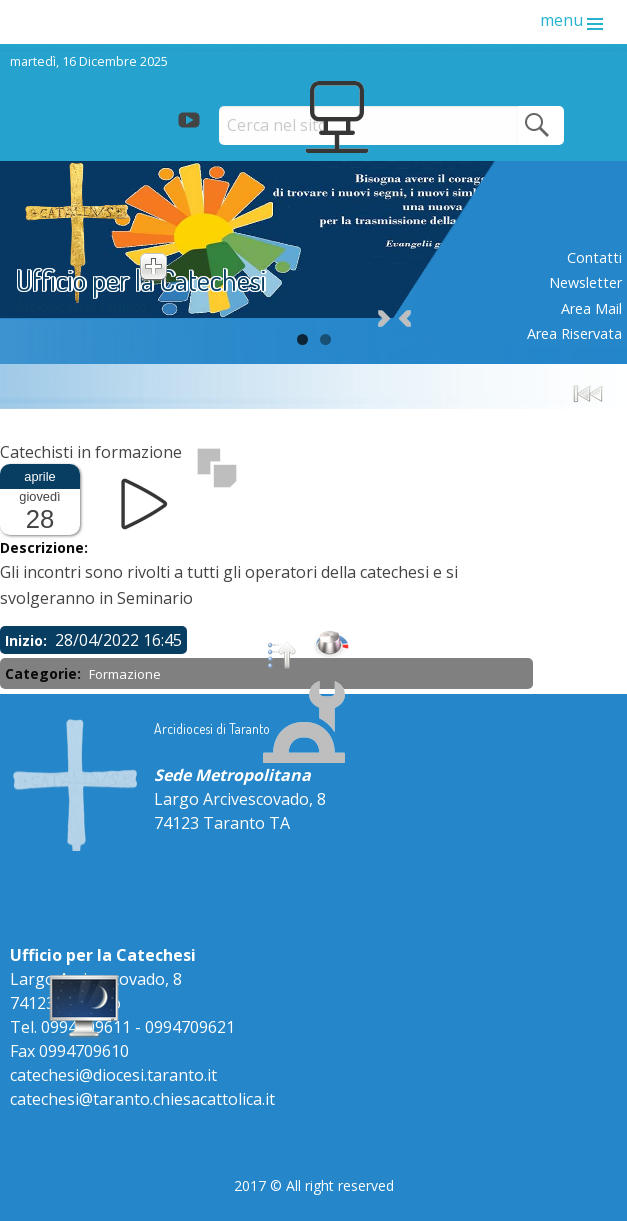 The image size is (627, 1221). Describe the element at coordinates (304, 722) in the screenshot. I see `access engineering or technical tools` at that location.